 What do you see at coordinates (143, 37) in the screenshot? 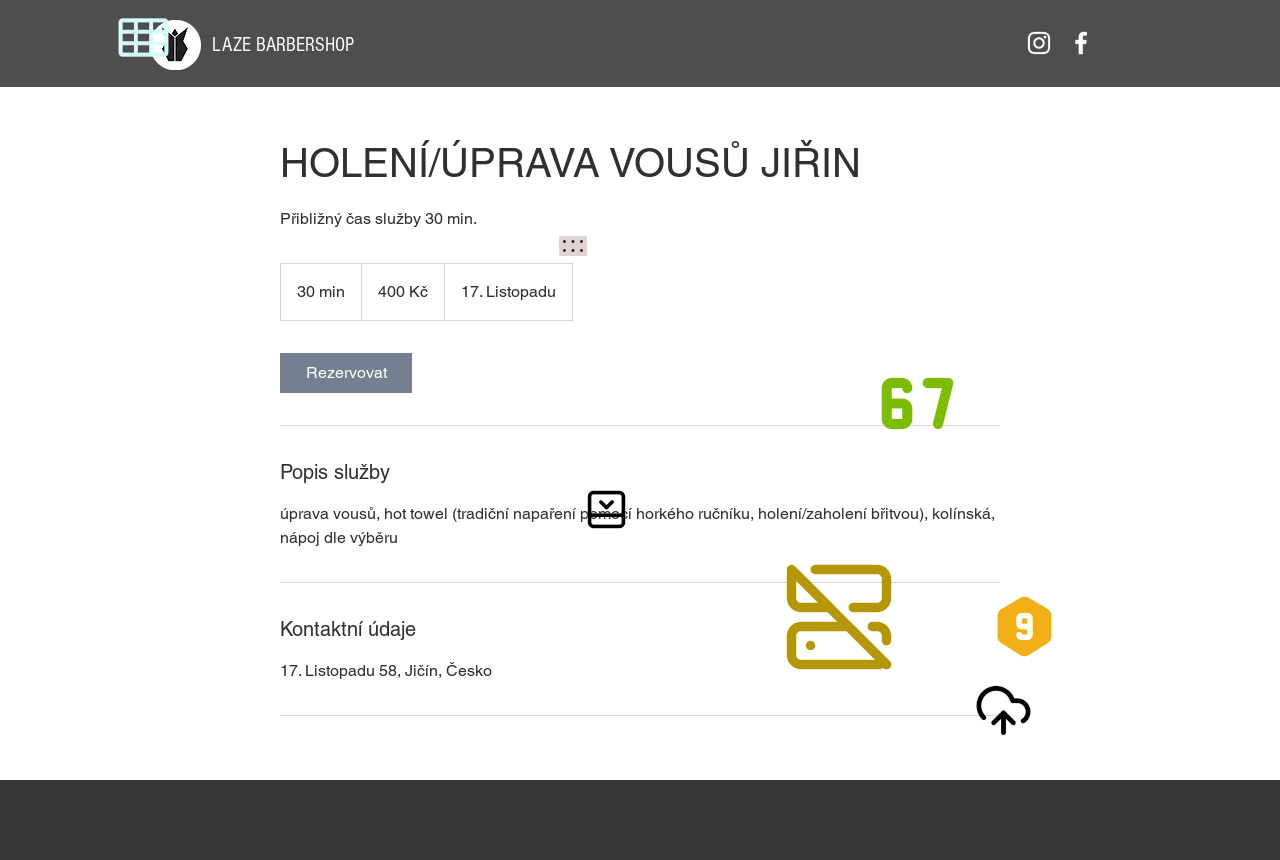
I see `view all apps or menu options` at bounding box center [143, 37].